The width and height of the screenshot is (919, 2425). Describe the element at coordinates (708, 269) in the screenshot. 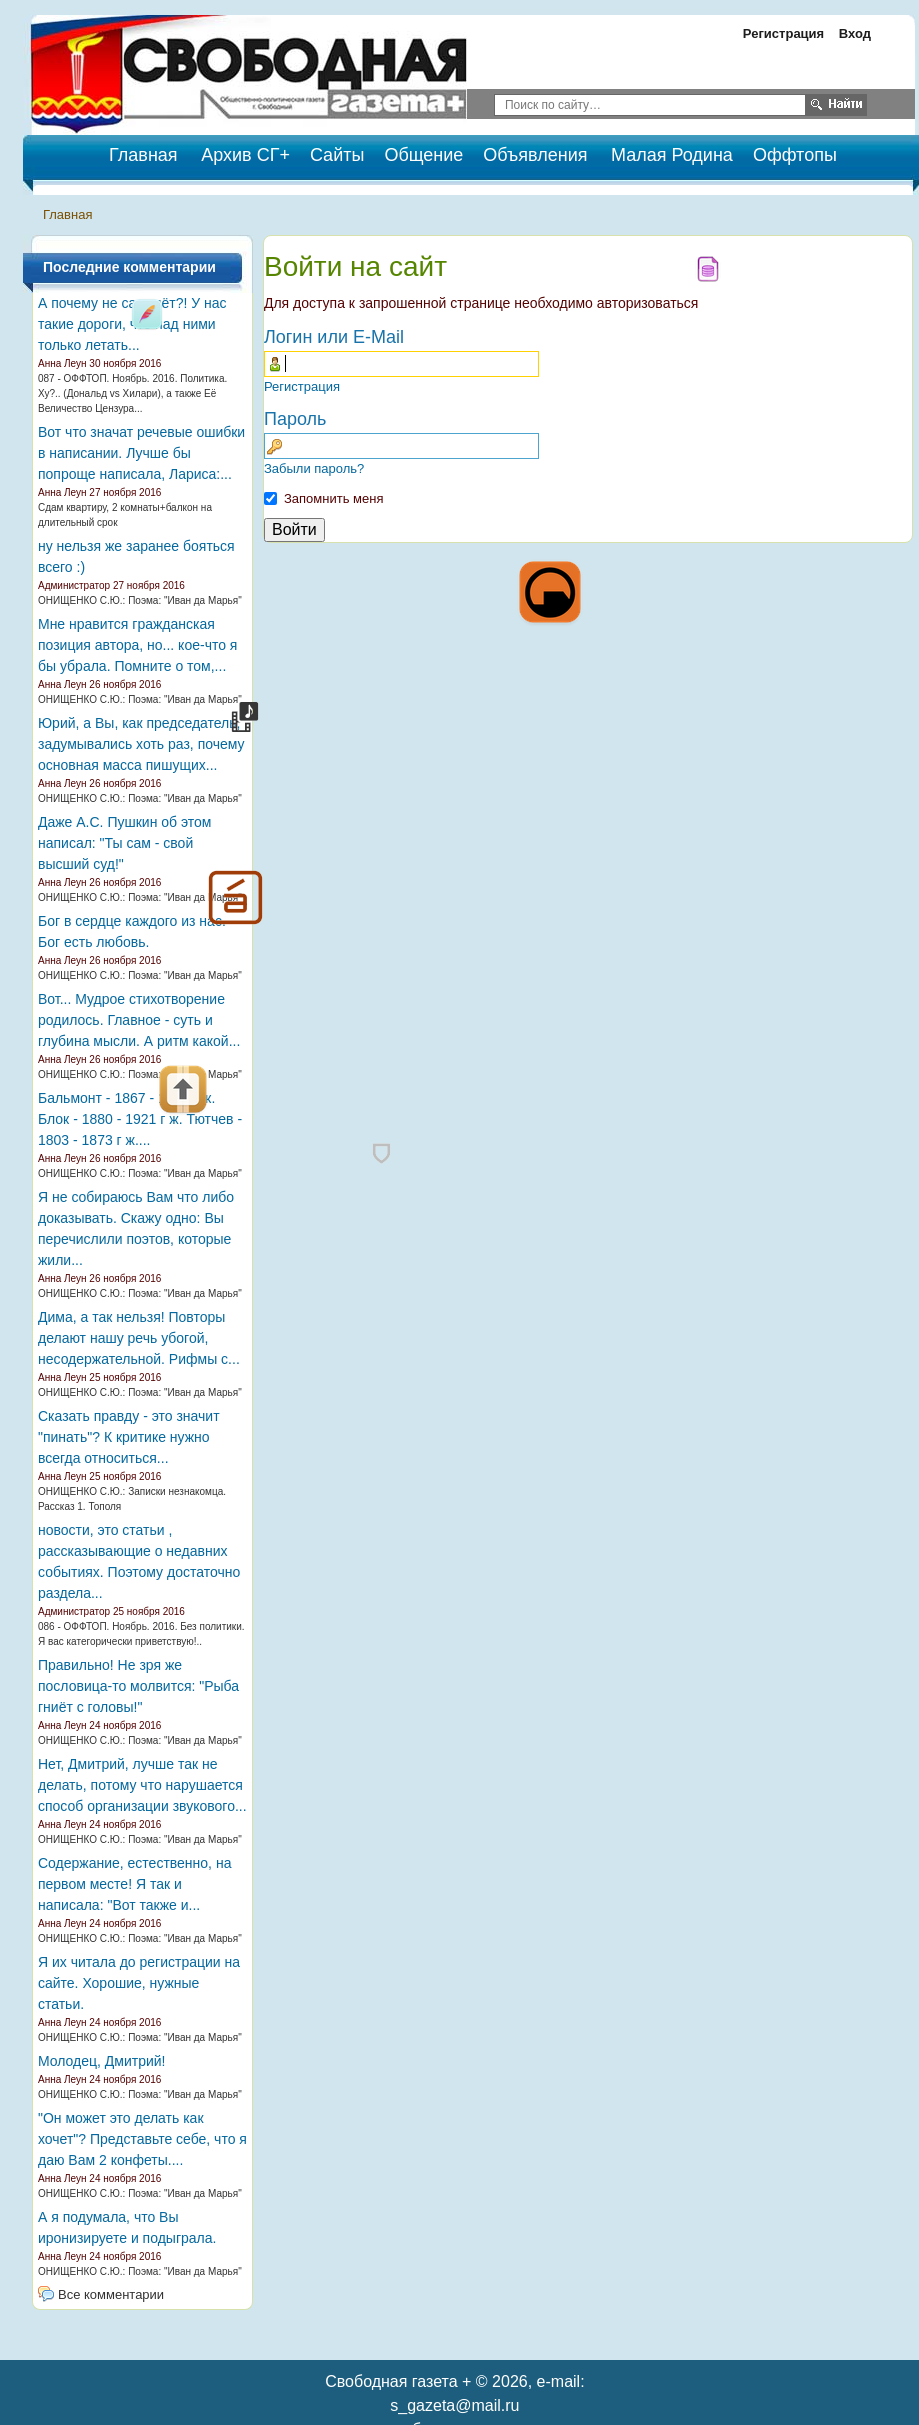

I see `libreoffice base database template file` at that location.